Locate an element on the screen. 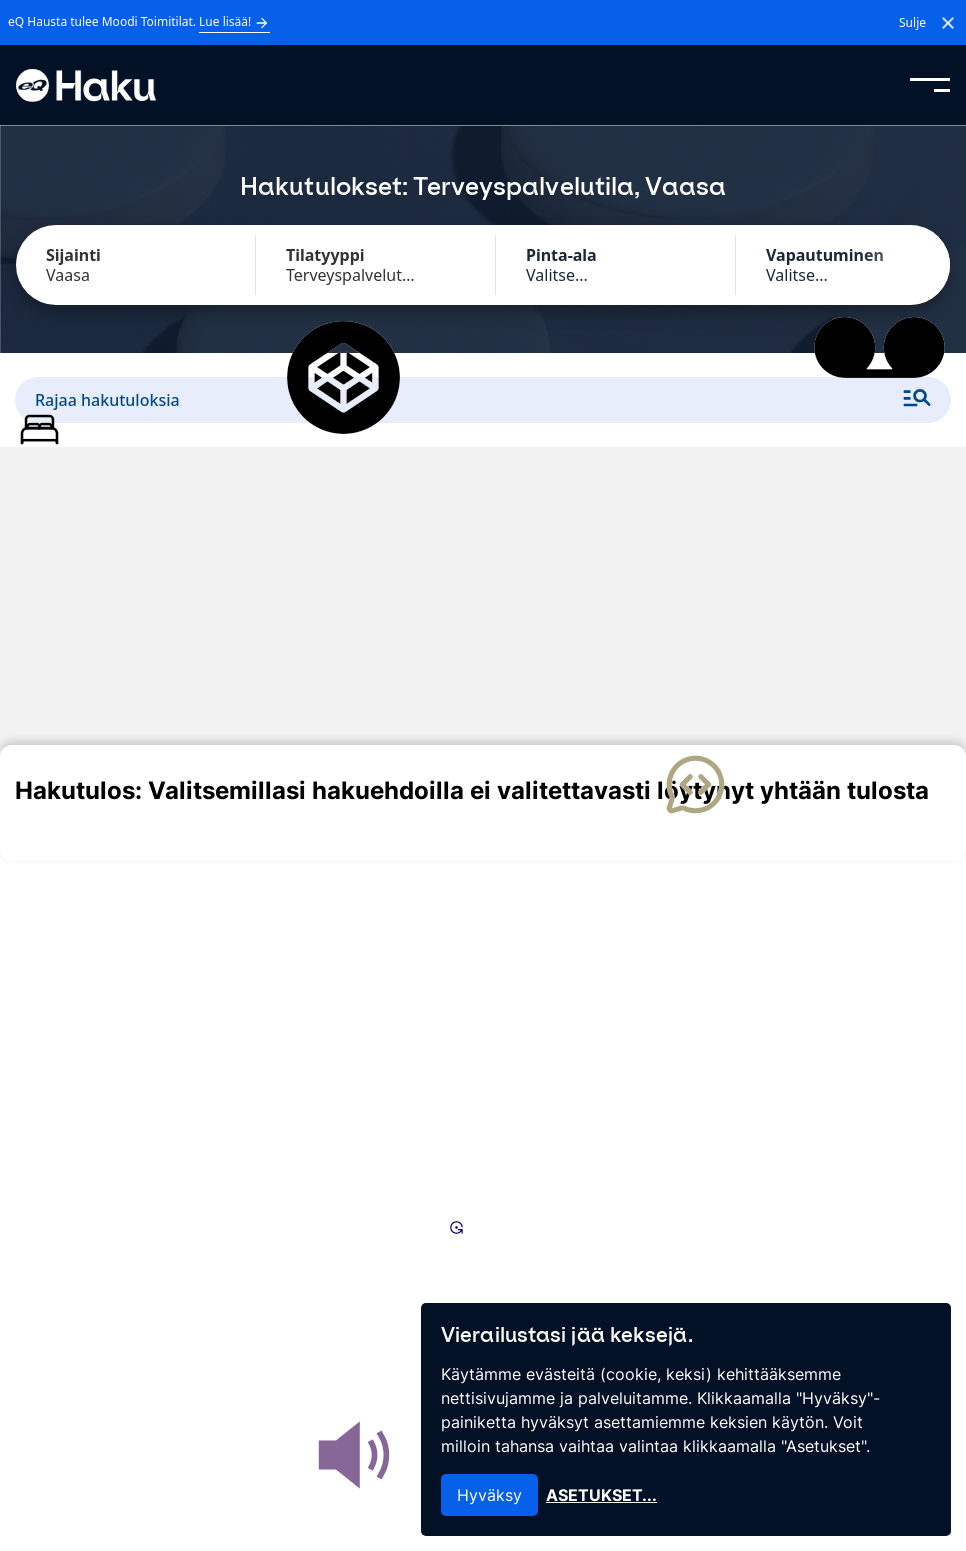 The image size is (966, 1551). indicates audio or video recording in progress is located at coordinates (879, 347).